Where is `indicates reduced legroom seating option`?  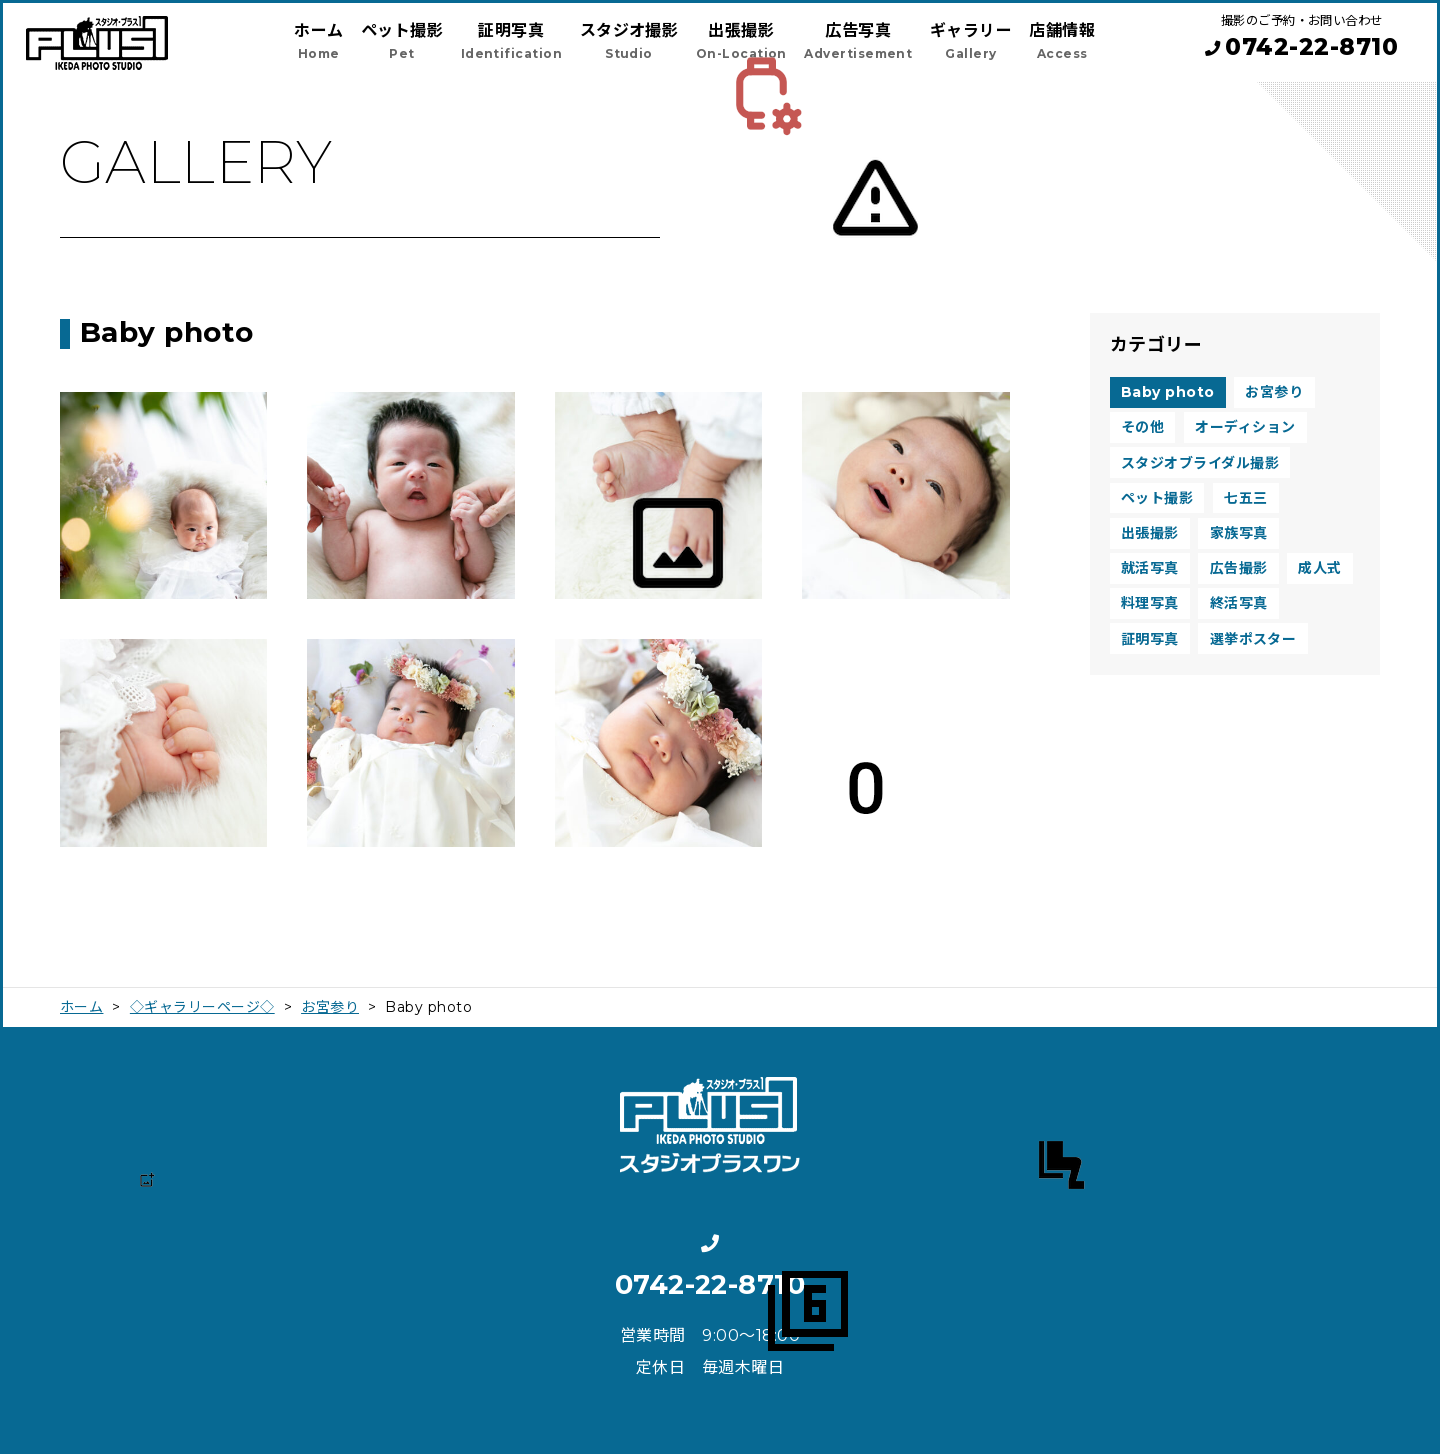 indicates reduced legroom seating option is located at coordinates (1063, 1165).